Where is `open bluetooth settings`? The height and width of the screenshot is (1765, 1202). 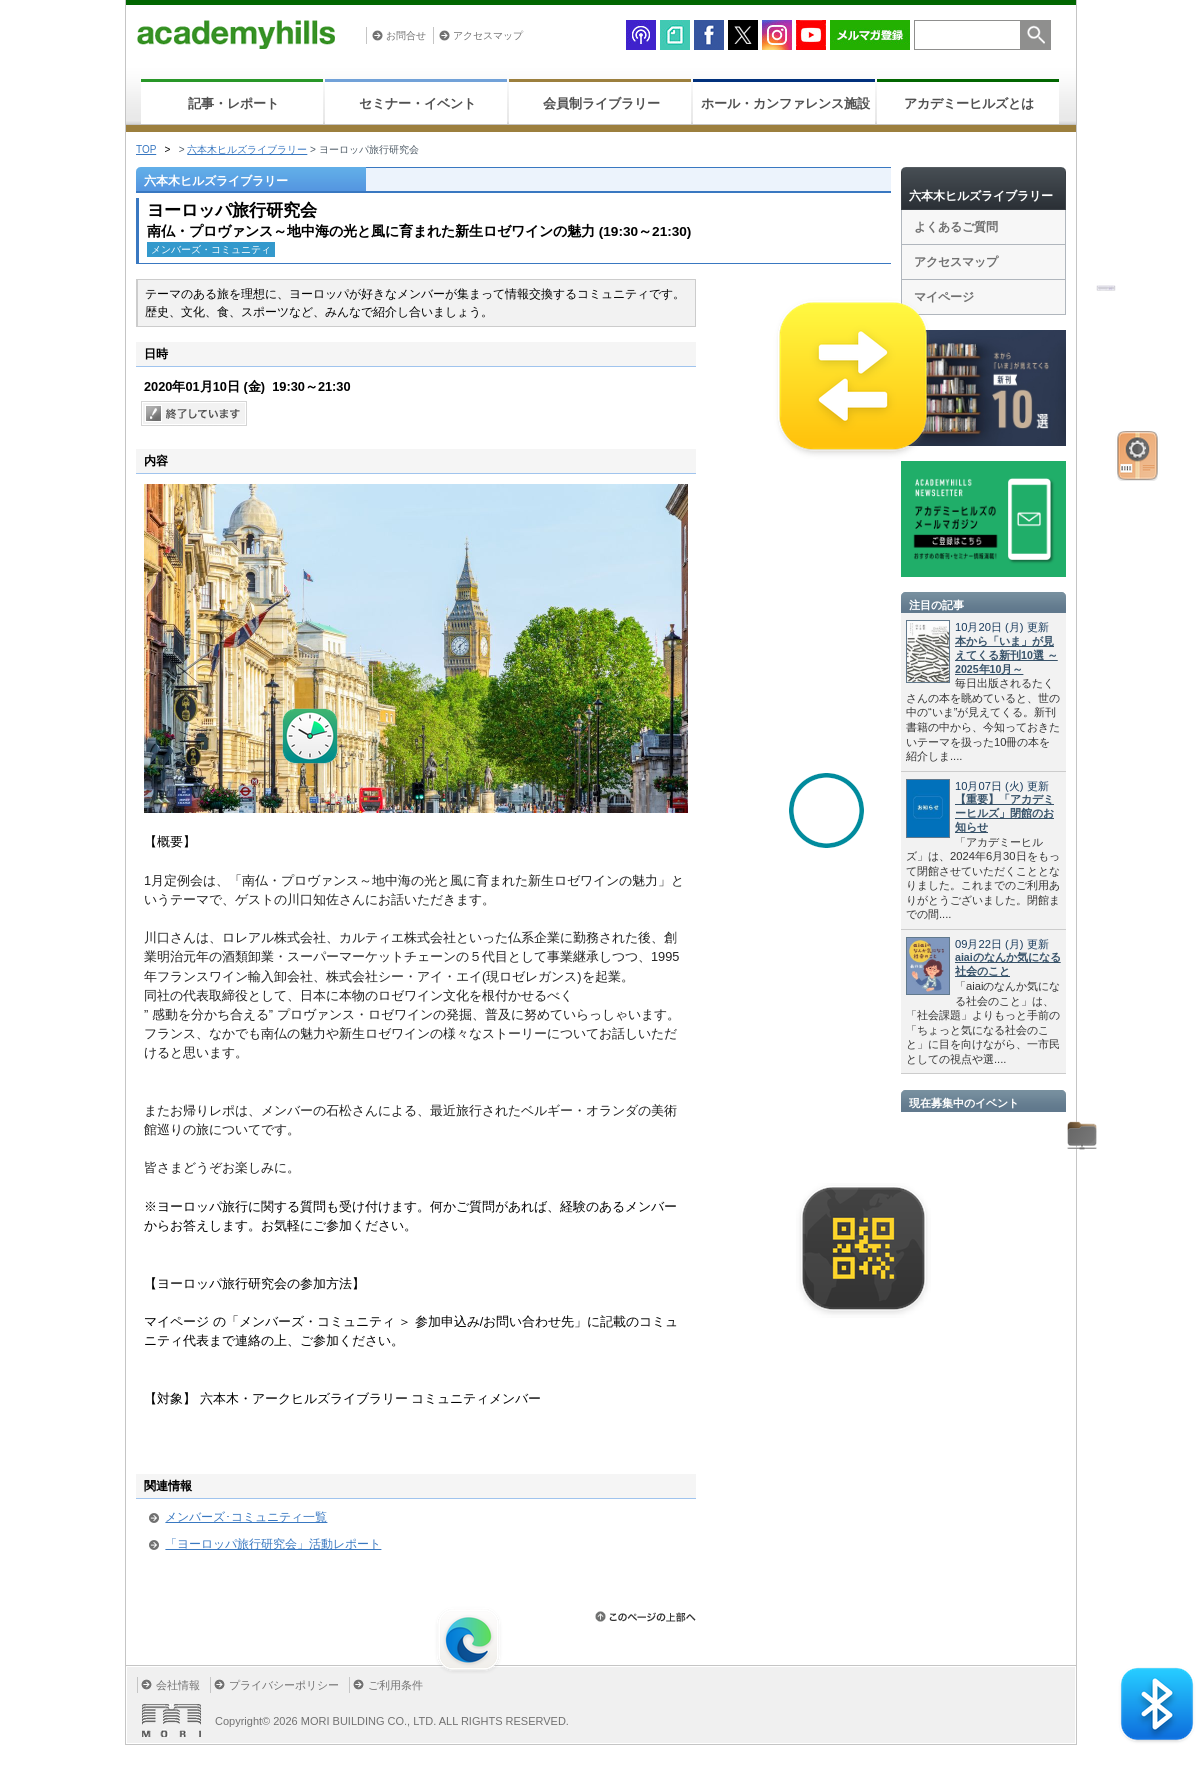
open bluetooth settings is located at coordinates (1157, 1704).